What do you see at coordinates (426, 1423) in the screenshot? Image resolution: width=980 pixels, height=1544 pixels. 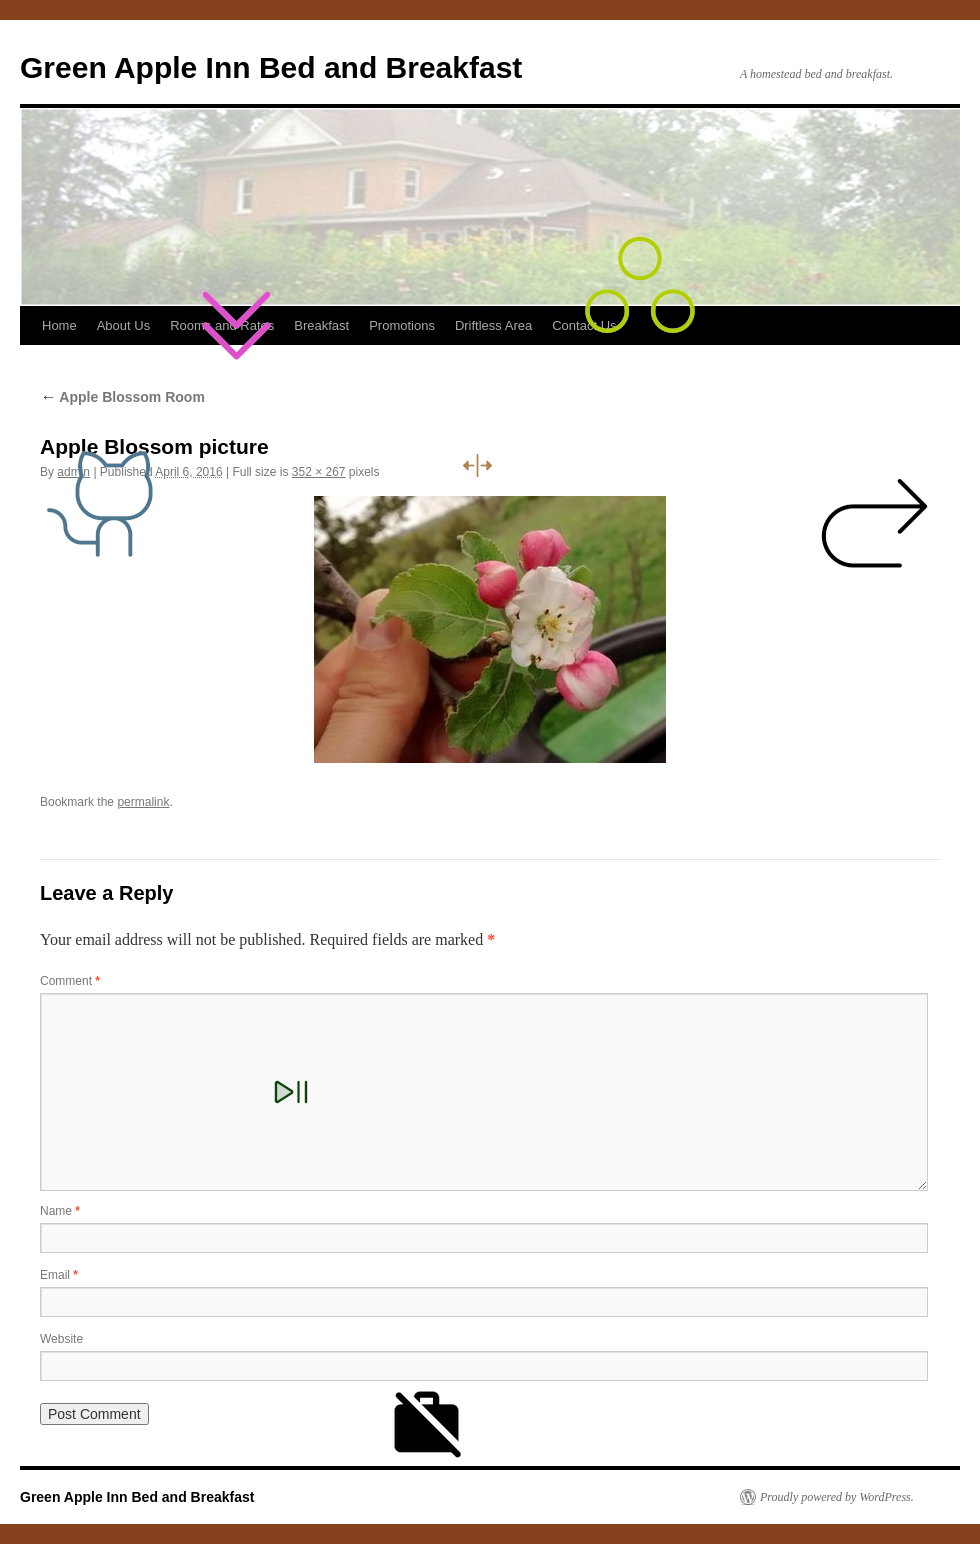 I see `disable work mode or work profile` at bounding box center [426, 1423].